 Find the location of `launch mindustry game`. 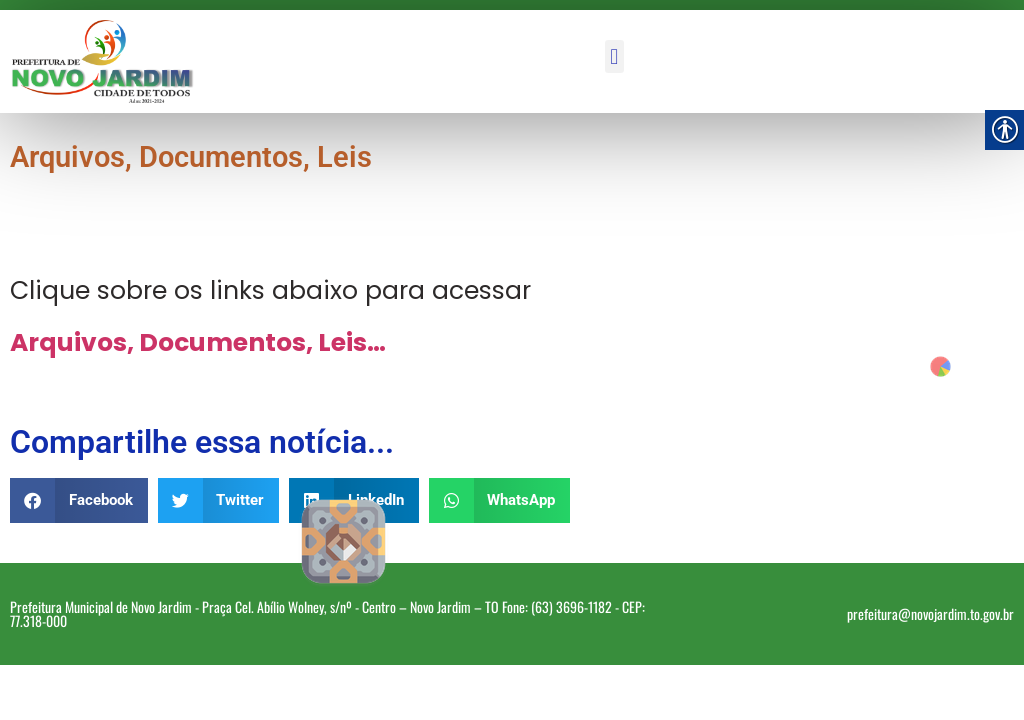

launch mindustry game is located at coordinates (343, 541).